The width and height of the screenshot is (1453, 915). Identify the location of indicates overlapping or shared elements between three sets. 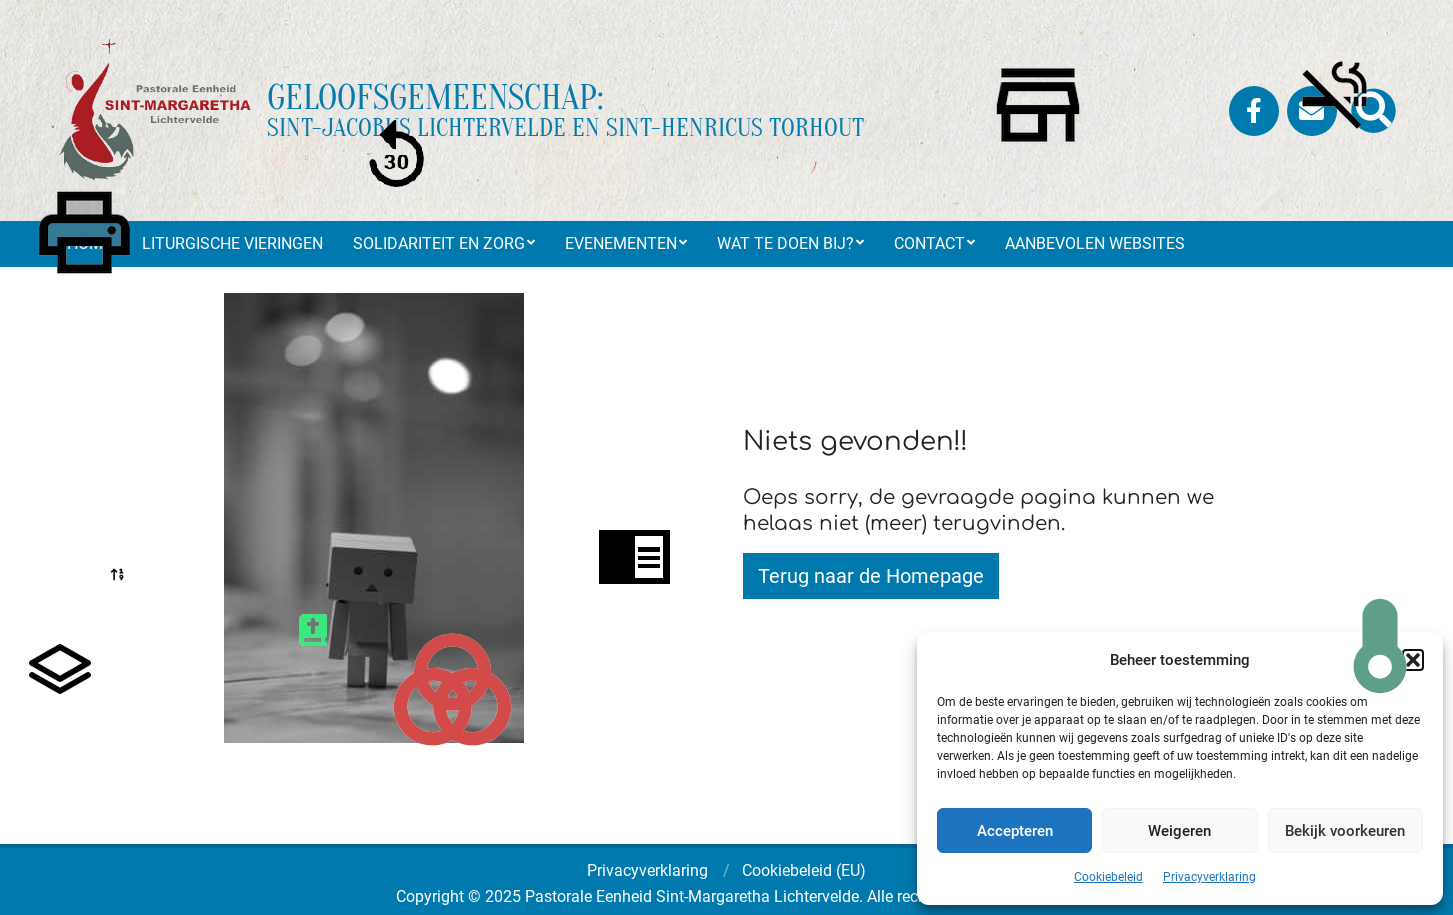
(452, 691).